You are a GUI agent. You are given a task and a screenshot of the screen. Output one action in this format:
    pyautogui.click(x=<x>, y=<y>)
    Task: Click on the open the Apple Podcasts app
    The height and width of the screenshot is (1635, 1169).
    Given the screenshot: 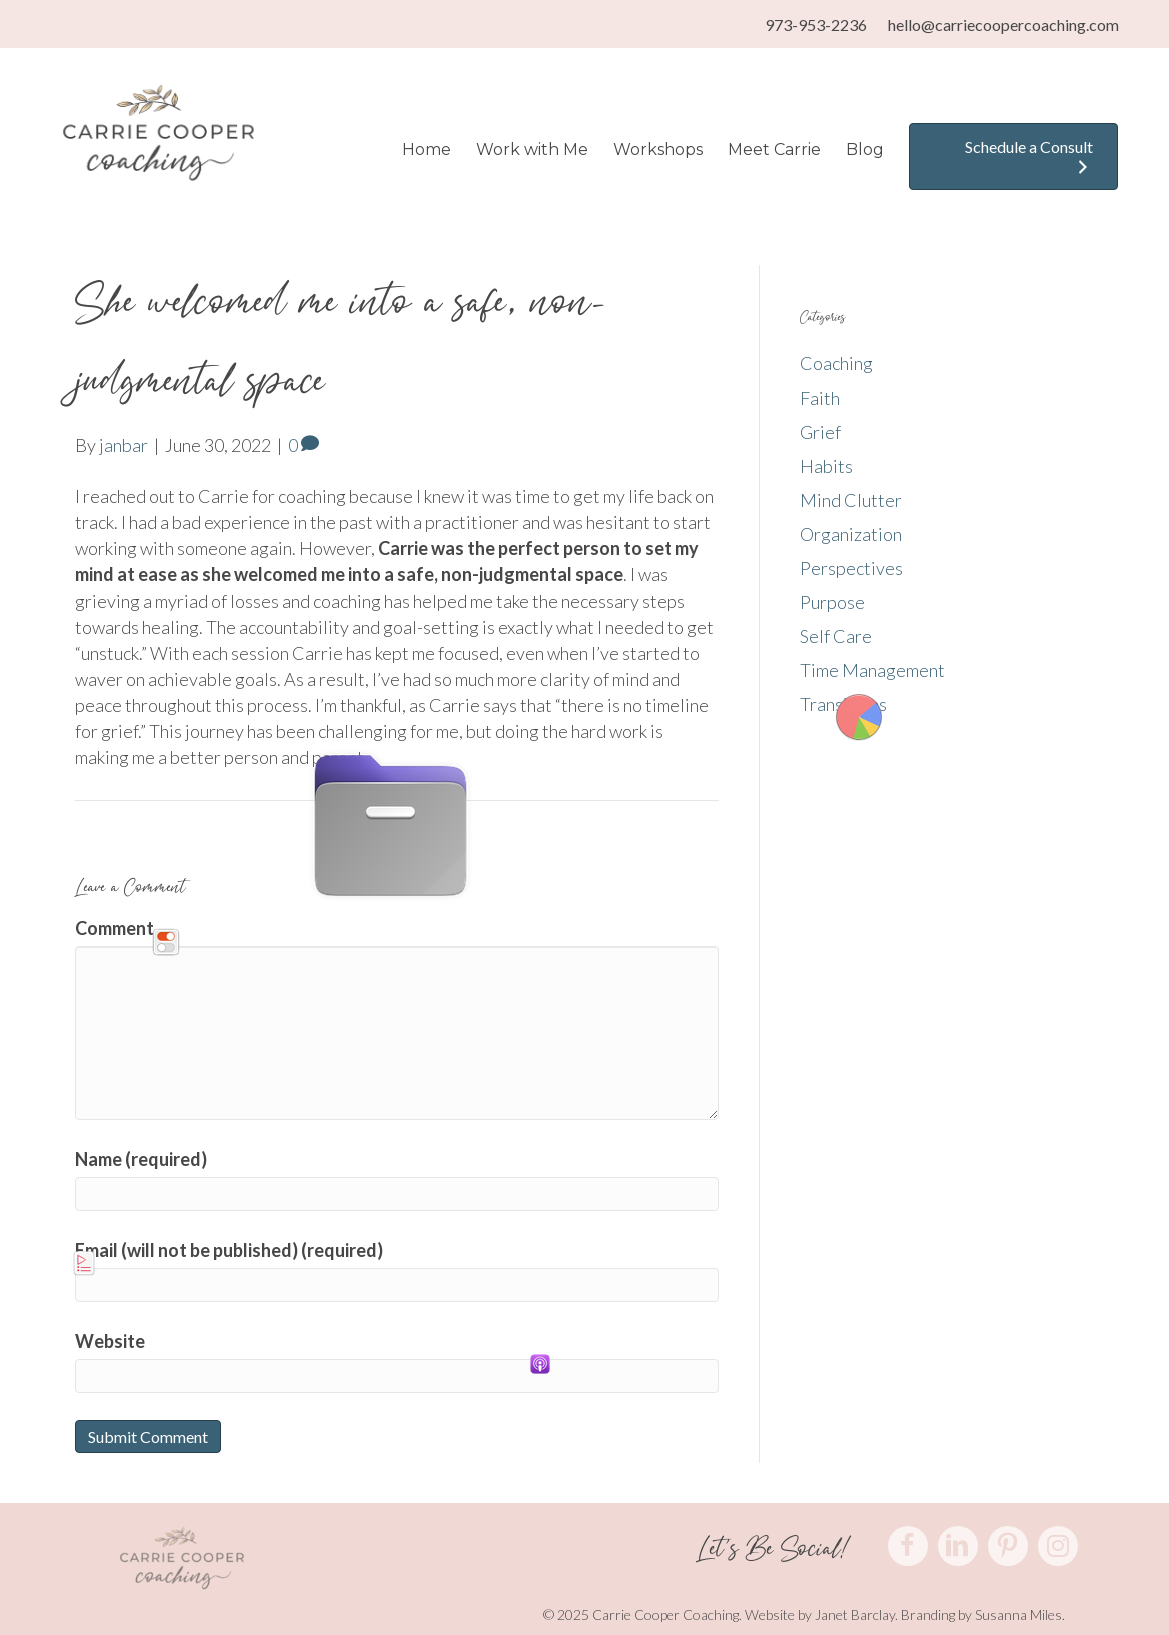 What is the action you would take?
    pyautogui.click(x=540, y=1364)
    